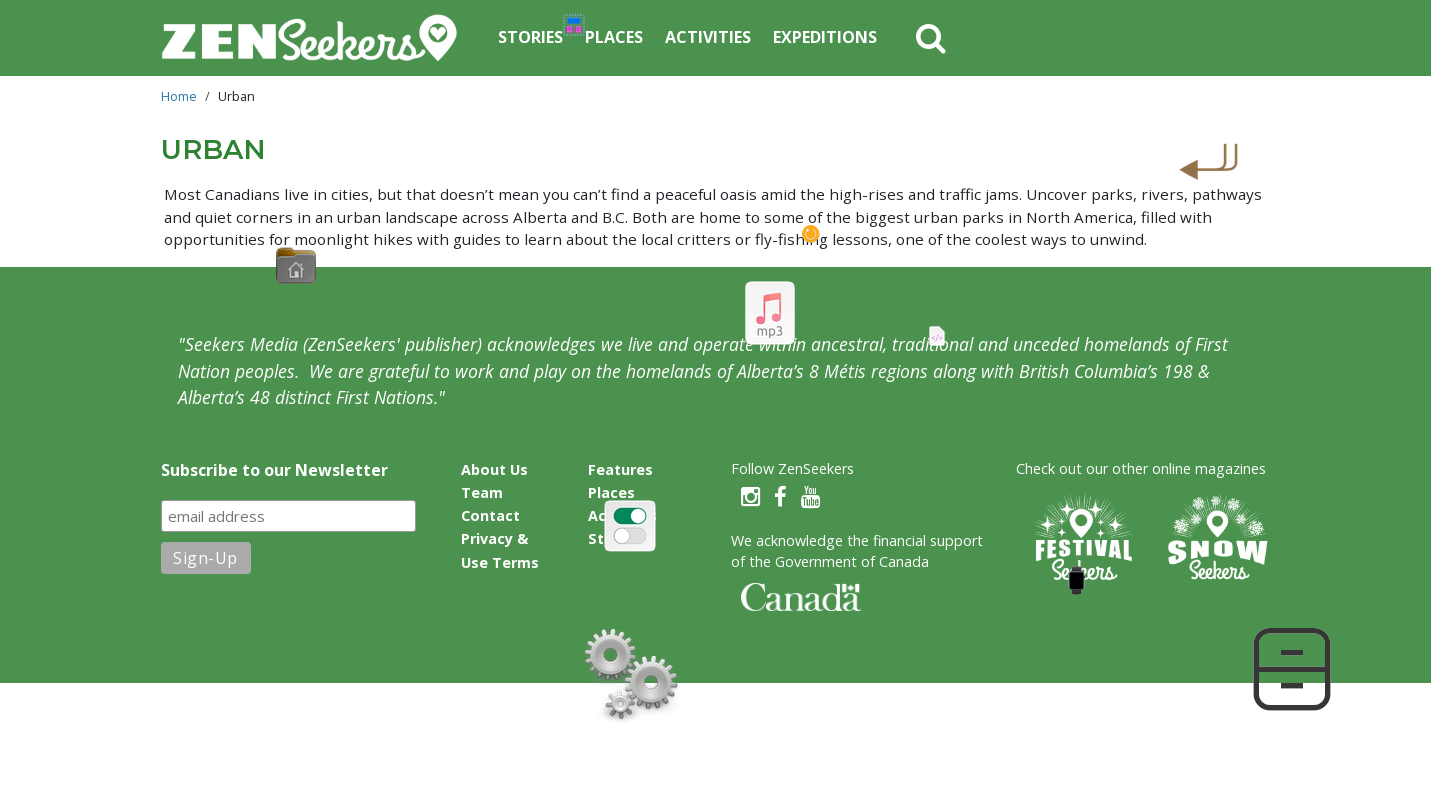  I want to click on an xml or markup language file, so click(937, 336).